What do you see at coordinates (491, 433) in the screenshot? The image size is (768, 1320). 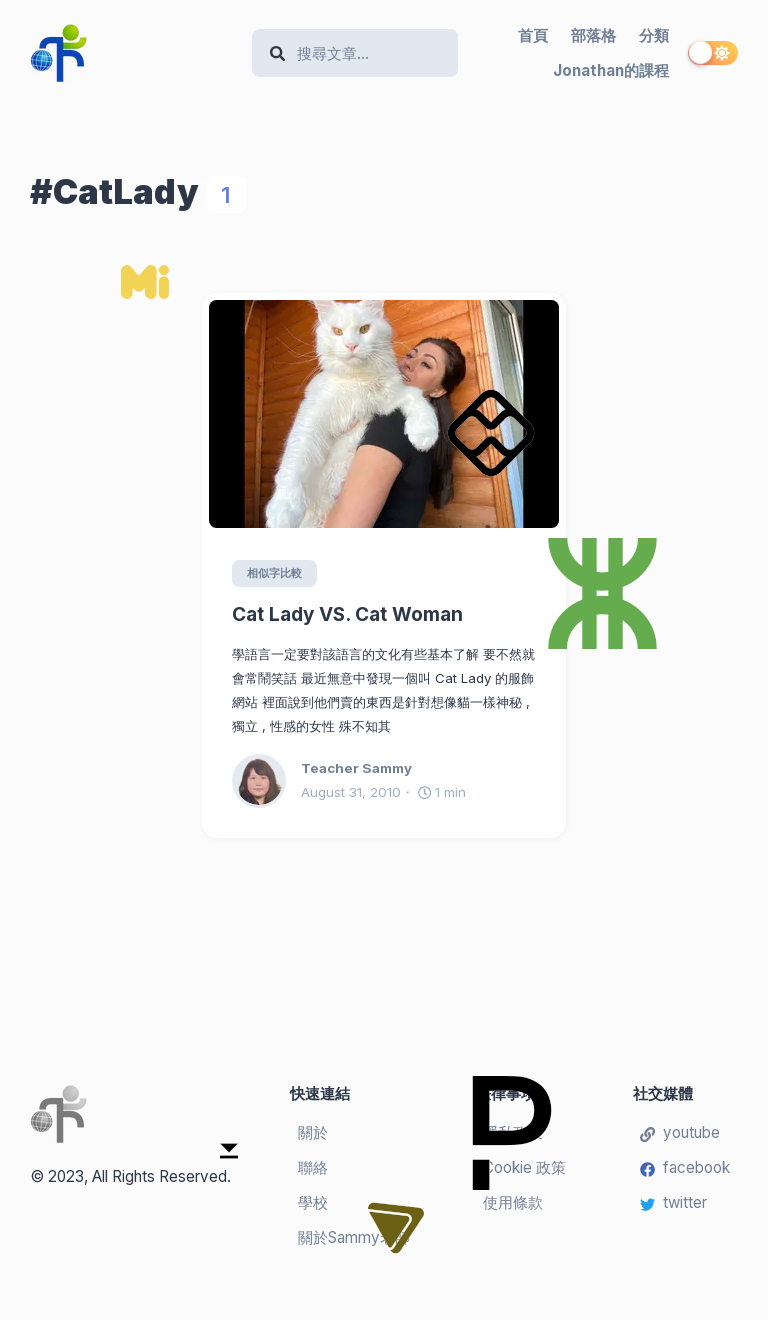 I see `pix instant payment logo` at bounding box center [491, 433].